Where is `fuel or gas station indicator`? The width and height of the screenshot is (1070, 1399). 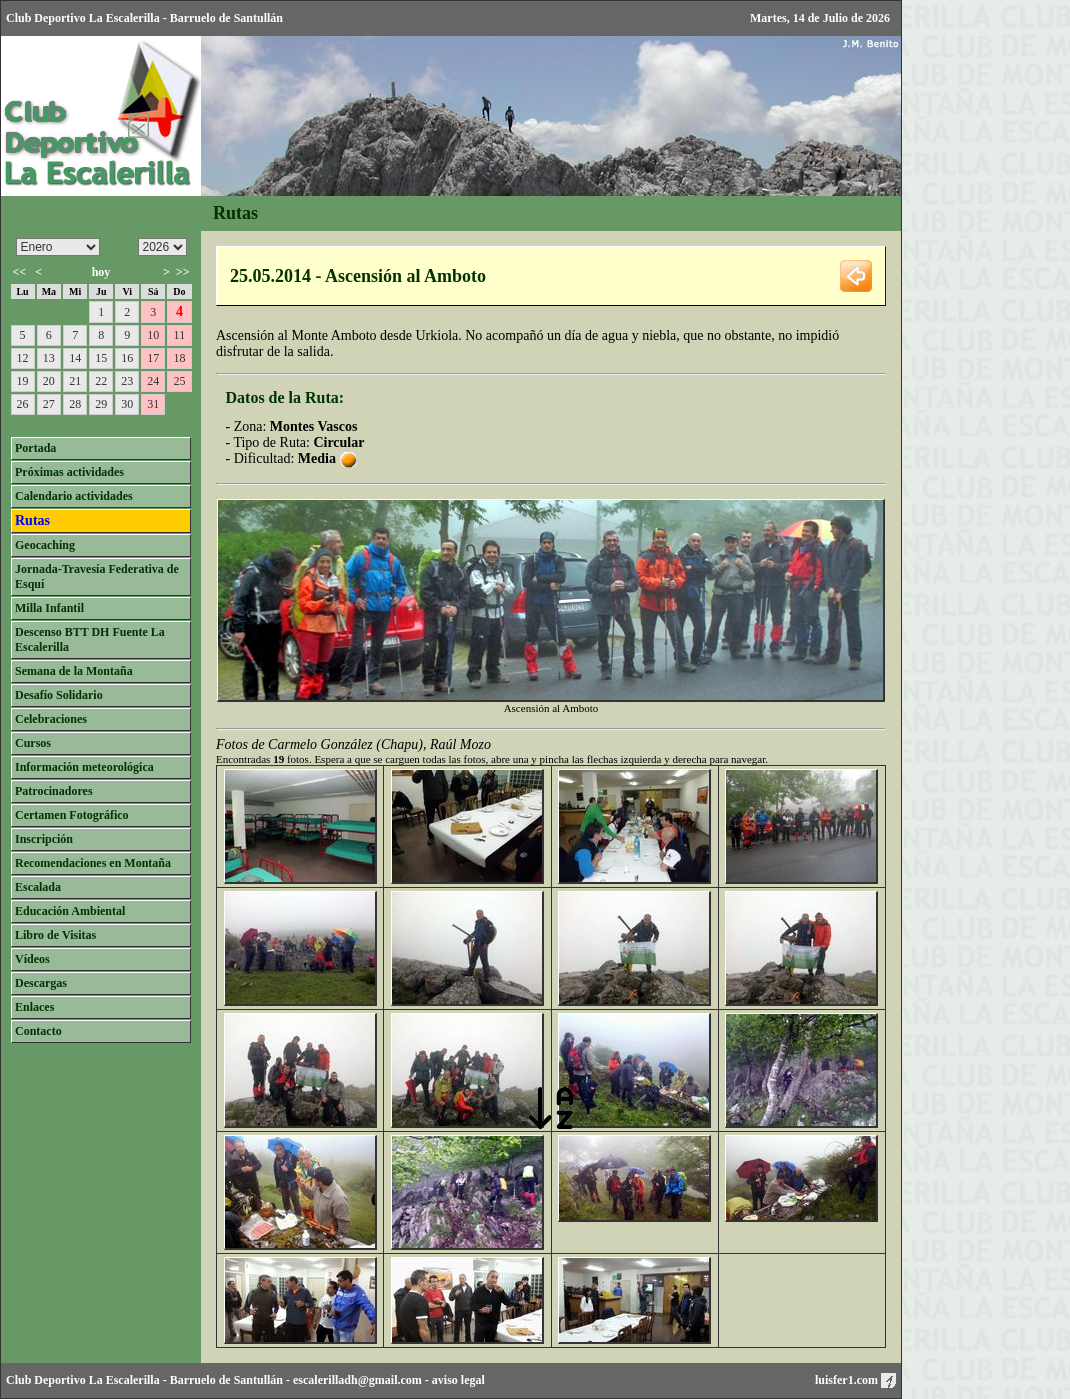
fuel or gas station indicator is located at coordinates (138, 125).